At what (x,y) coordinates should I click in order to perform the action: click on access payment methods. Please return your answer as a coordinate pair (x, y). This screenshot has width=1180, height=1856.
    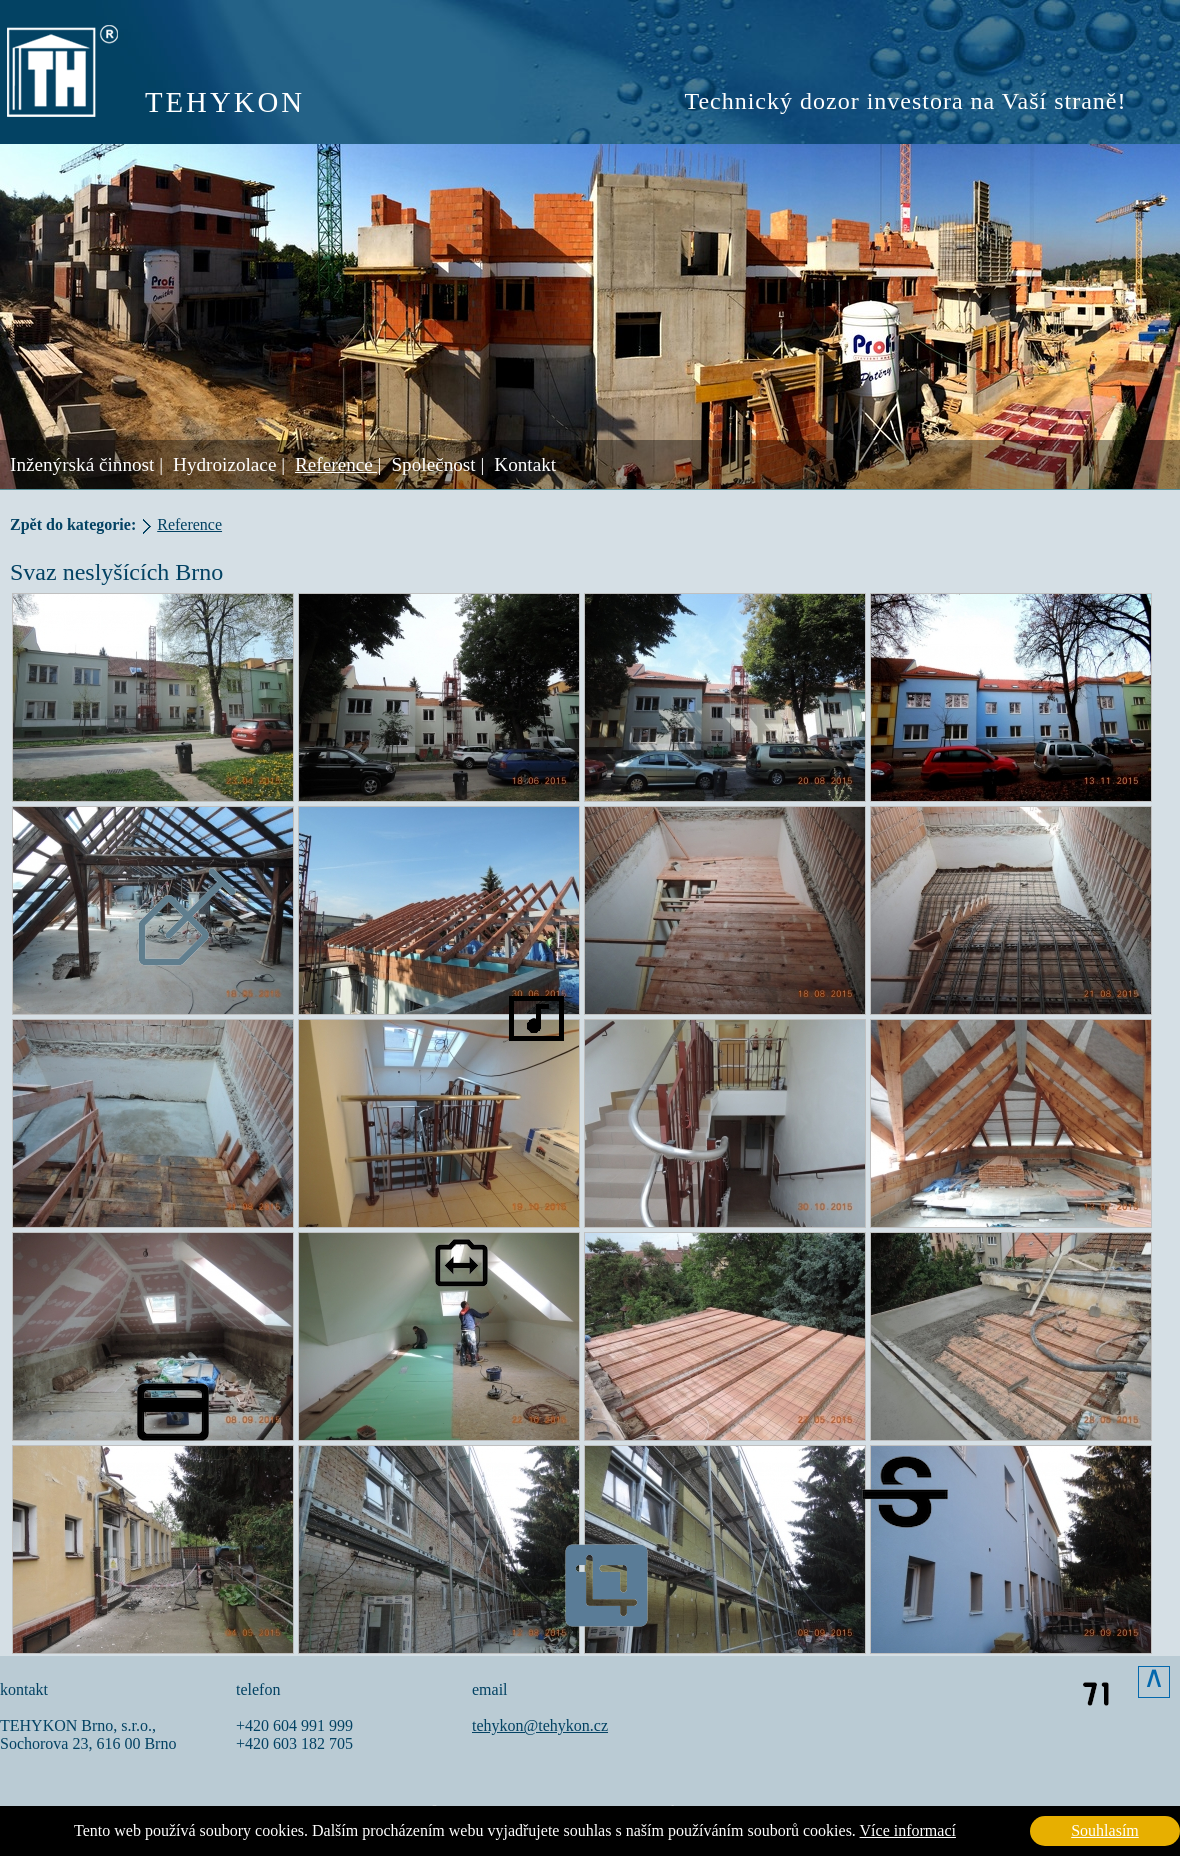
    Looking at the image, I should click on (173, 1412).